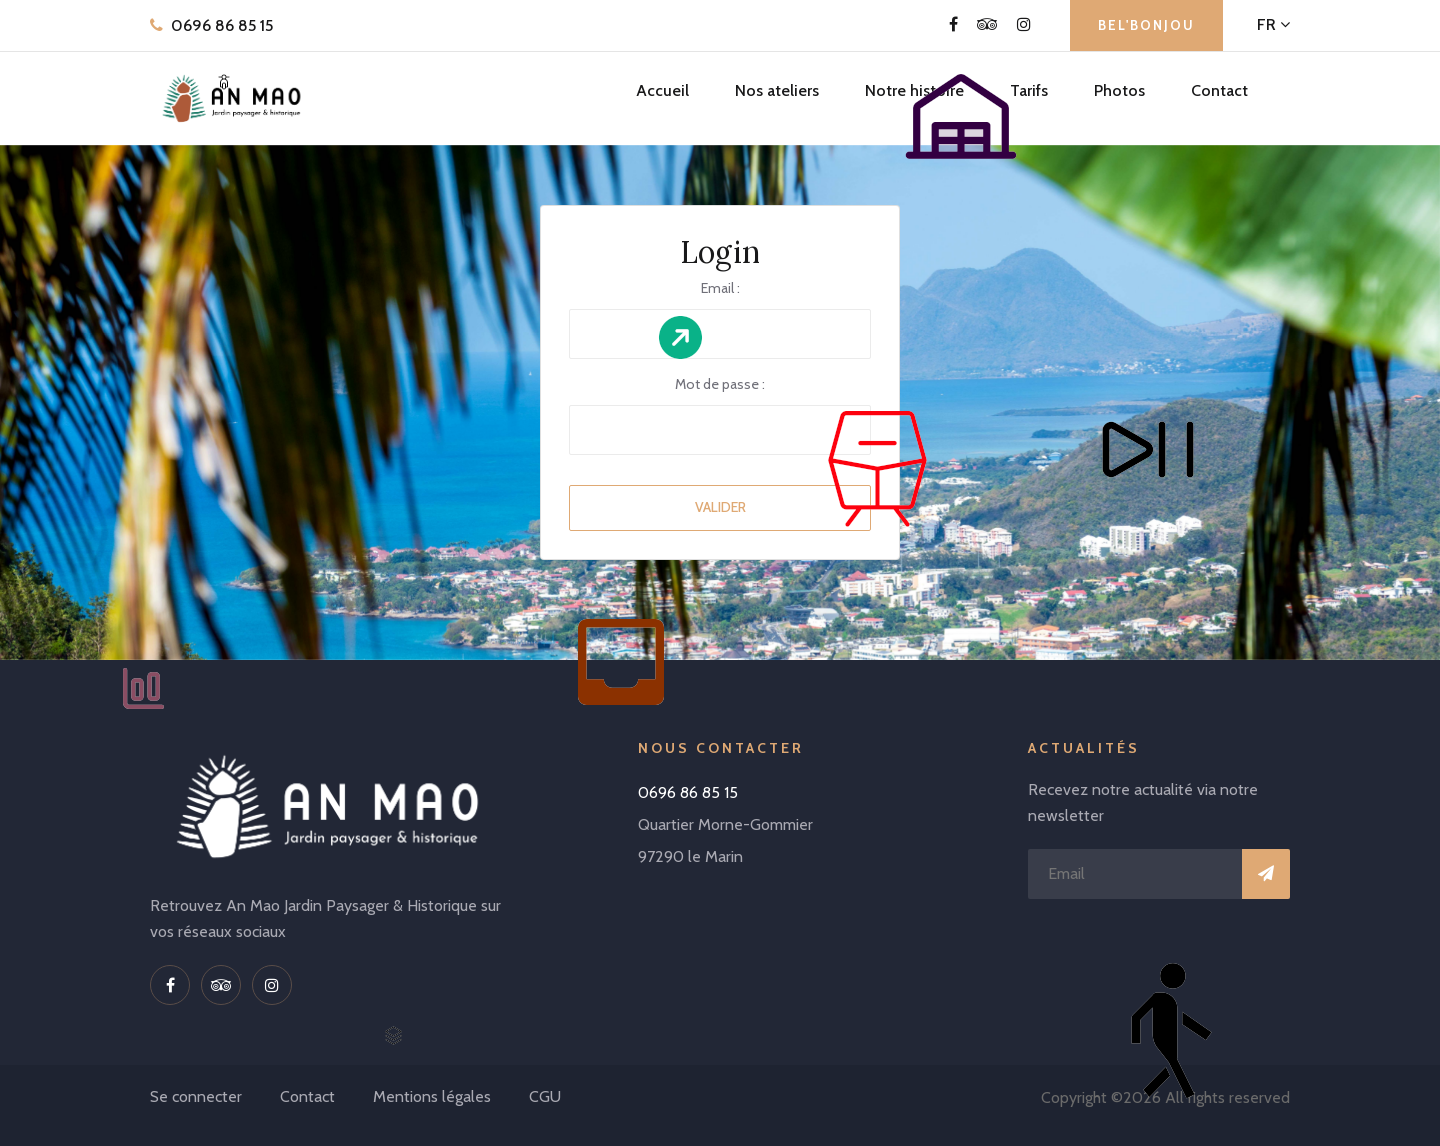 The height and width of the screenshot is (1146, 1440). I want to click on view regional train schedules, so click(877, 464).